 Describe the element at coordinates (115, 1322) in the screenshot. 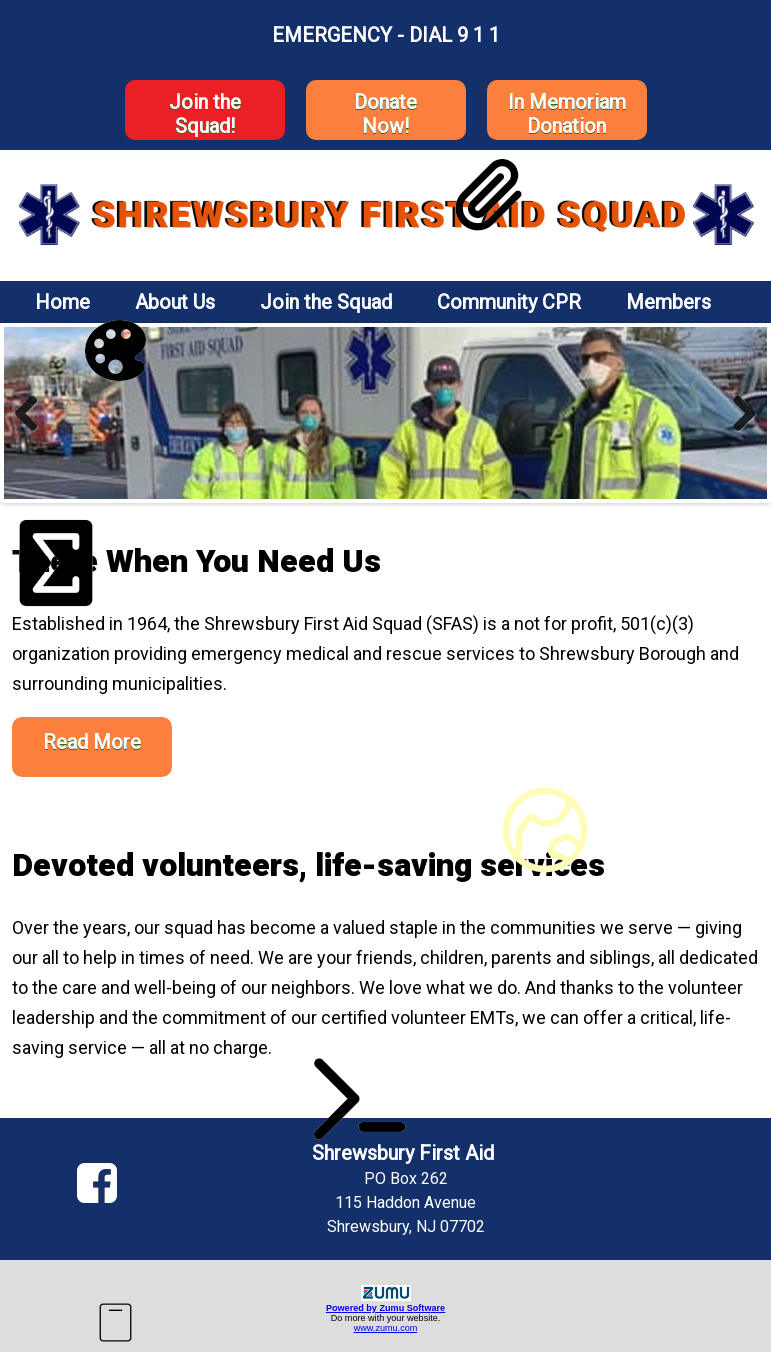

I see `tablet device with speaker` at that location.